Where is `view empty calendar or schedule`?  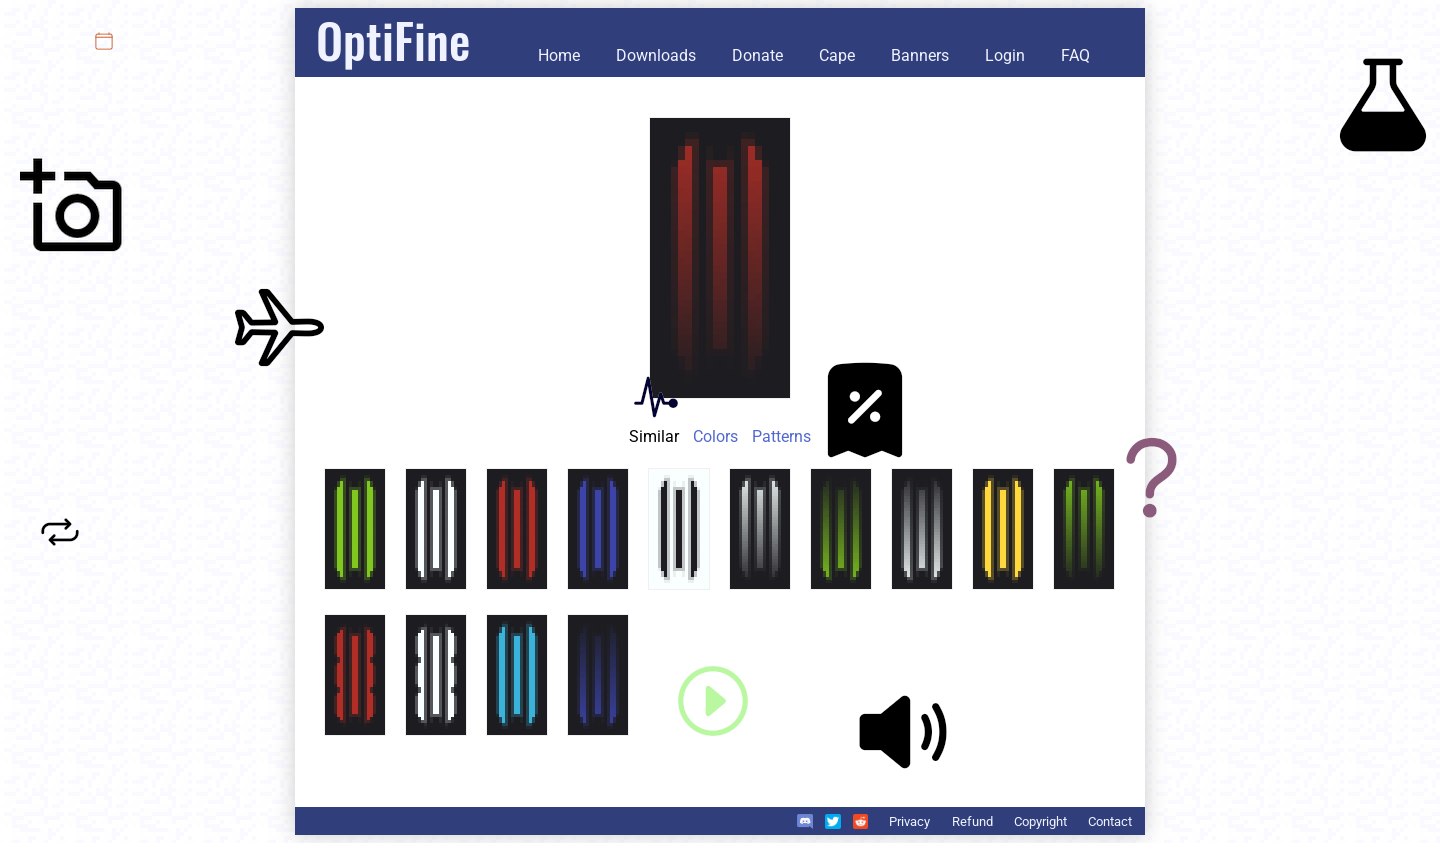
view empty calendar or schedule is located at coordinates (104, 41).